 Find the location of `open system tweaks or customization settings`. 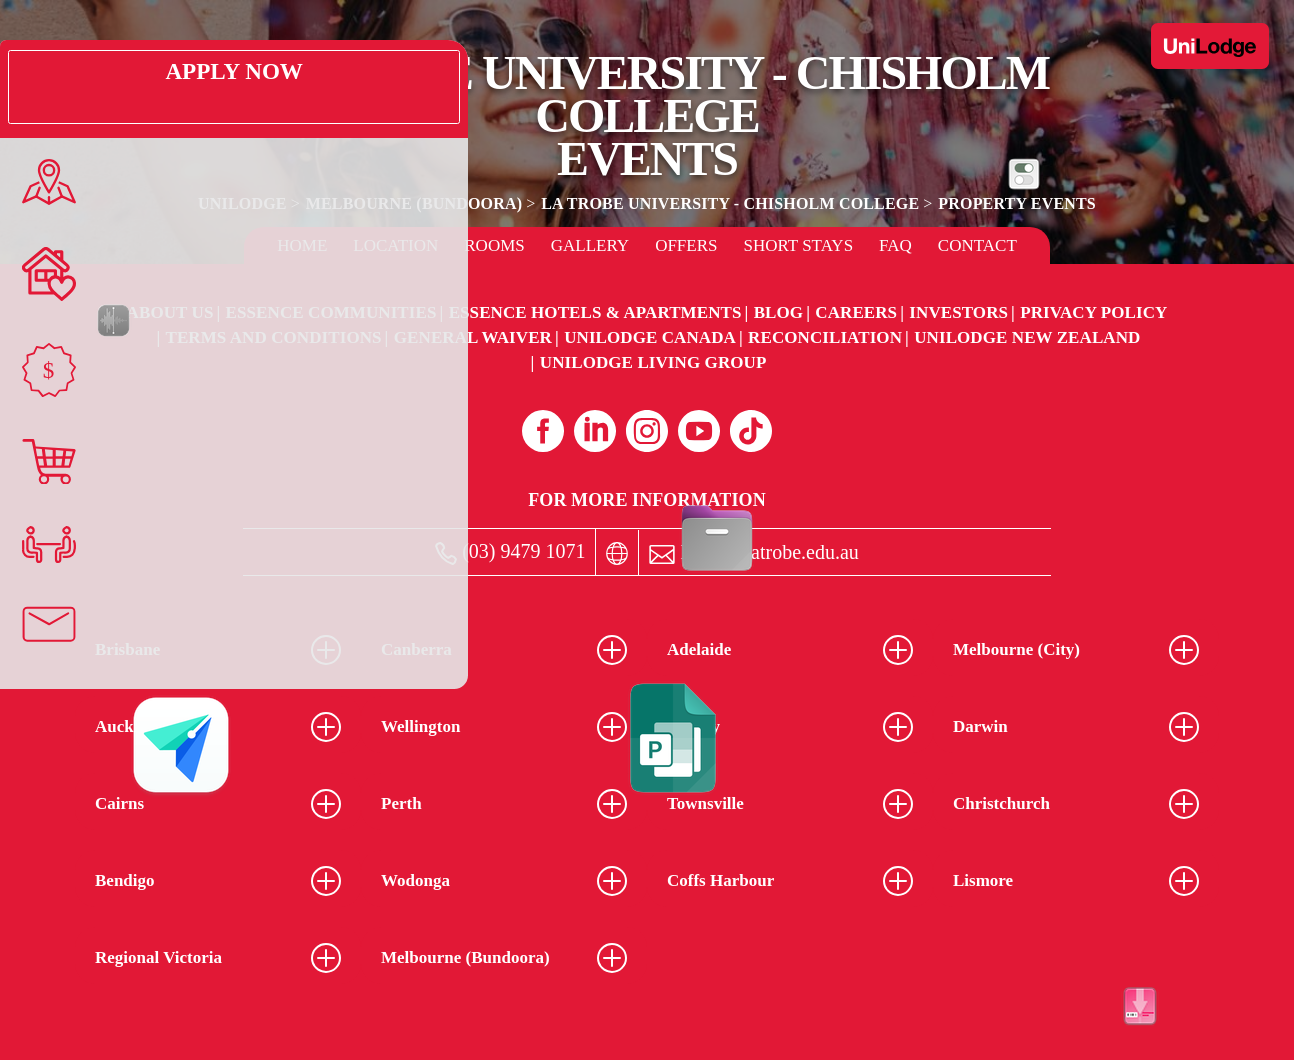

open system tweaks or customization settings is located at coordinates (1024, 174).